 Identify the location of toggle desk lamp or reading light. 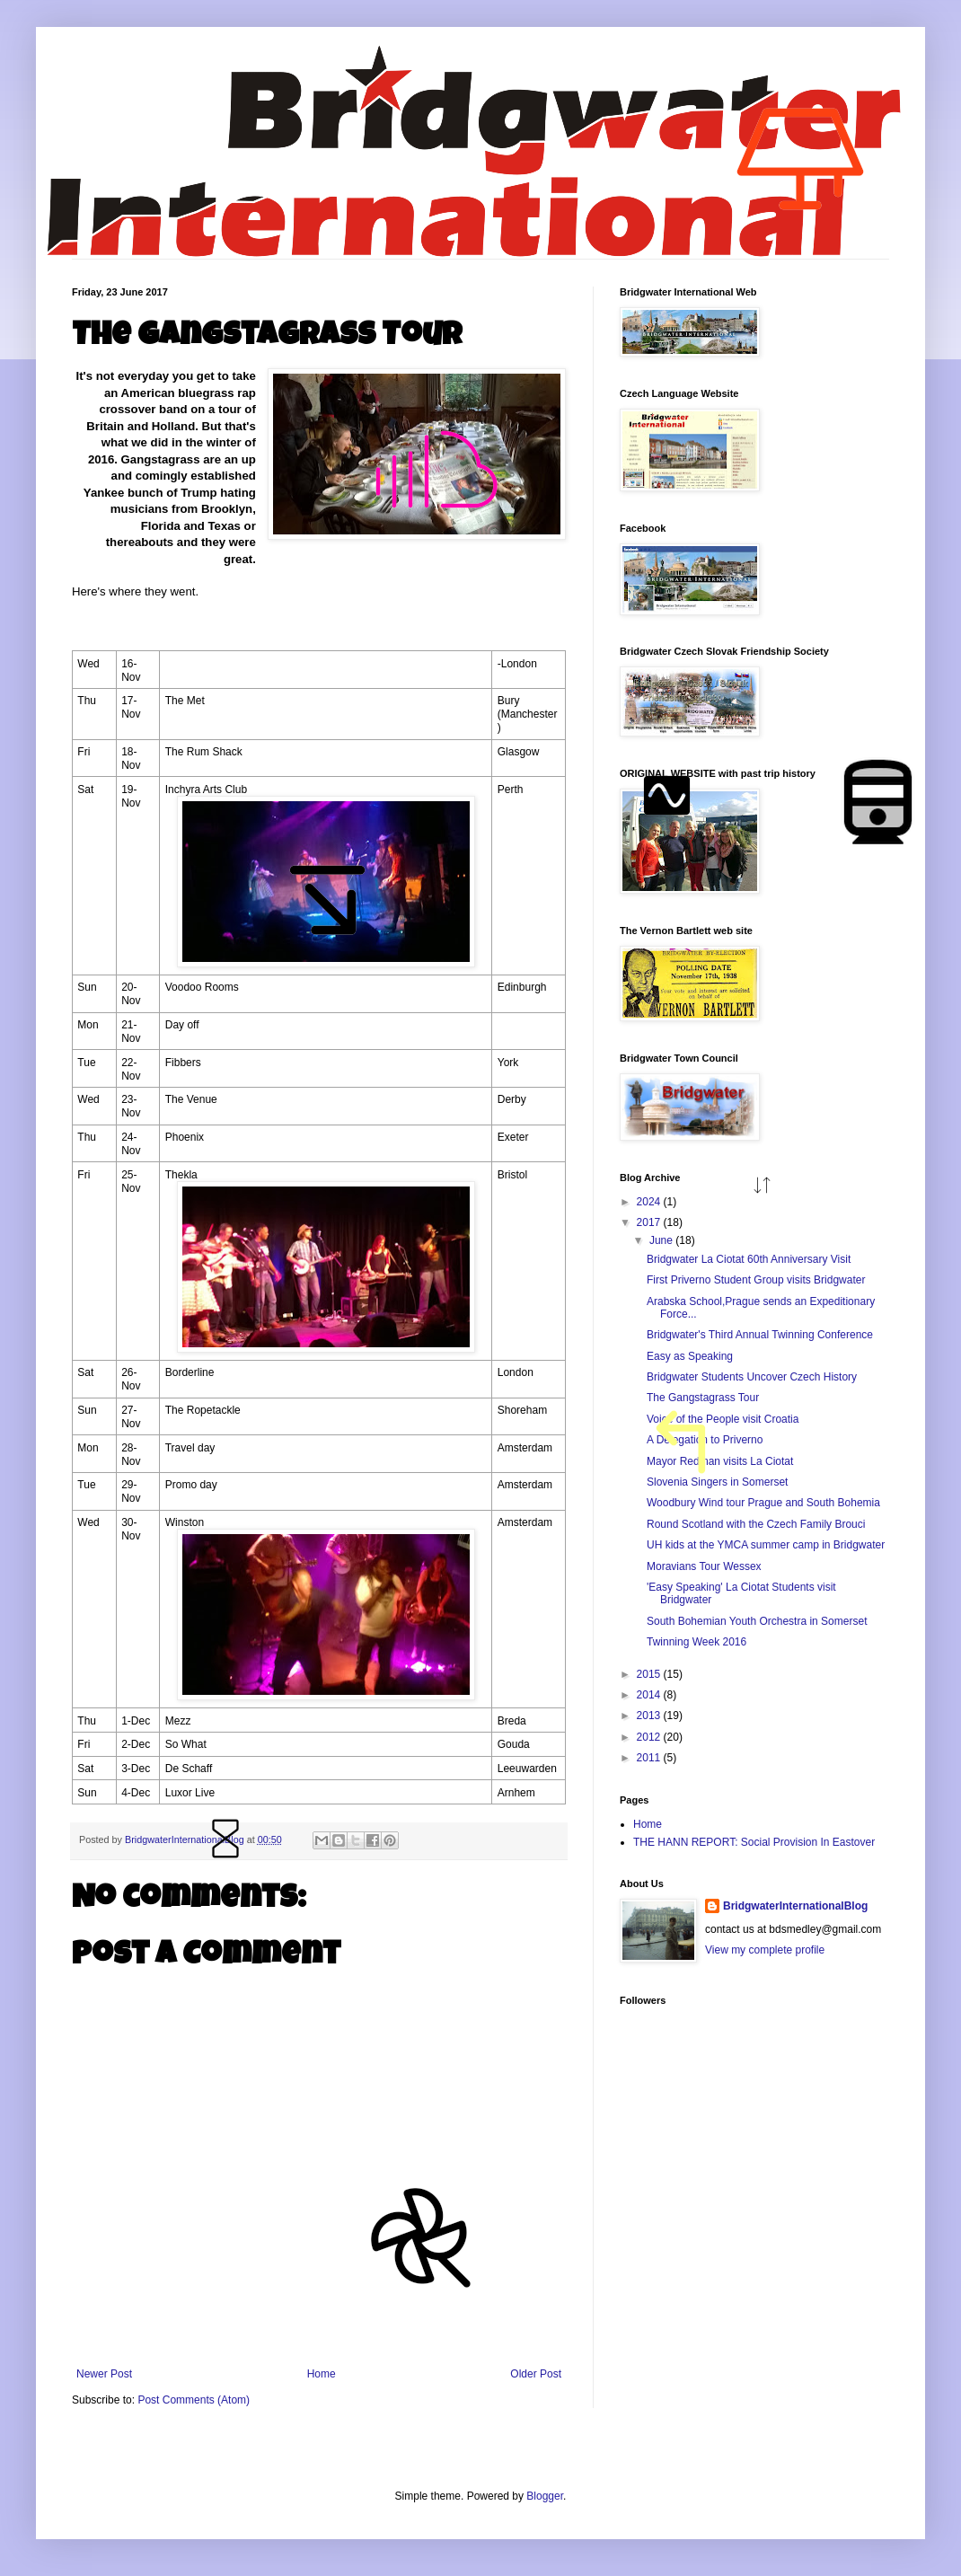
(800, 159).